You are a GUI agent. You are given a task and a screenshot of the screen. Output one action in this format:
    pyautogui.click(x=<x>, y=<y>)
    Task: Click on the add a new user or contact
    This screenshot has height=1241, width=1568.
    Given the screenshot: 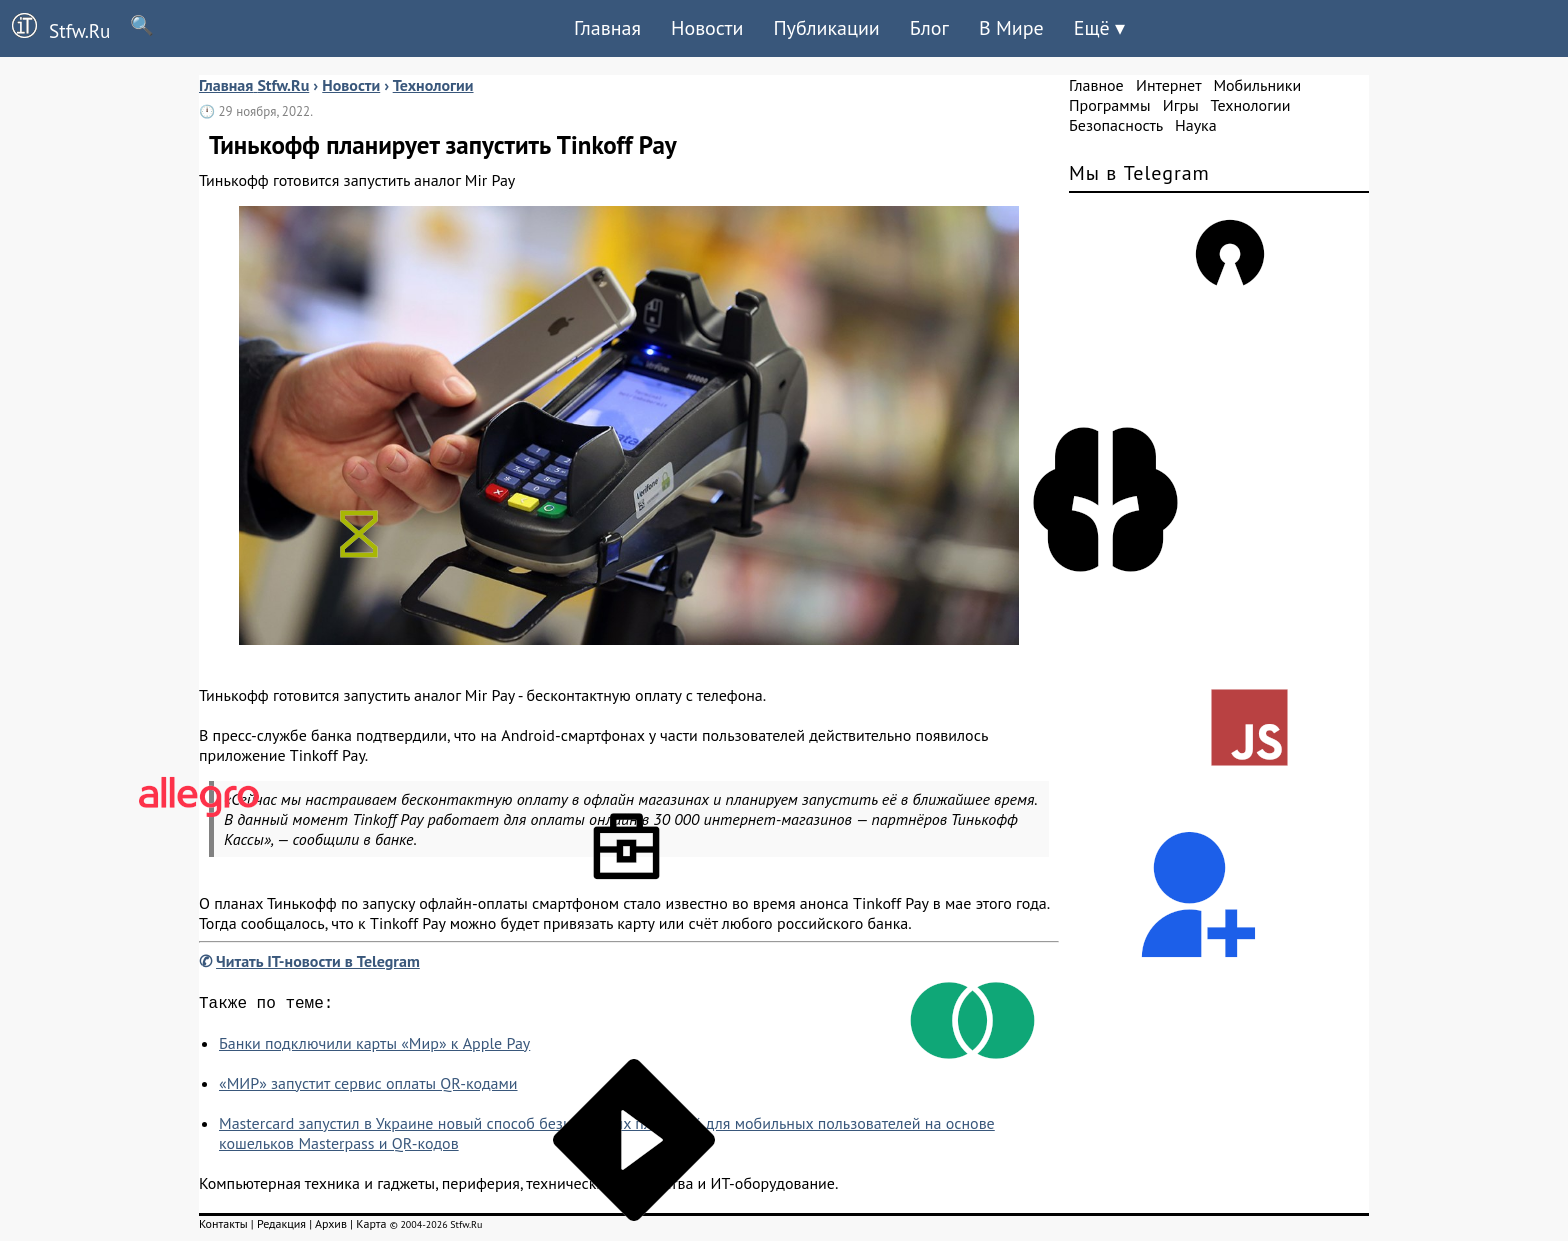 What is the action you would take?
    pyautogui.click(x=1189, y=897)
    